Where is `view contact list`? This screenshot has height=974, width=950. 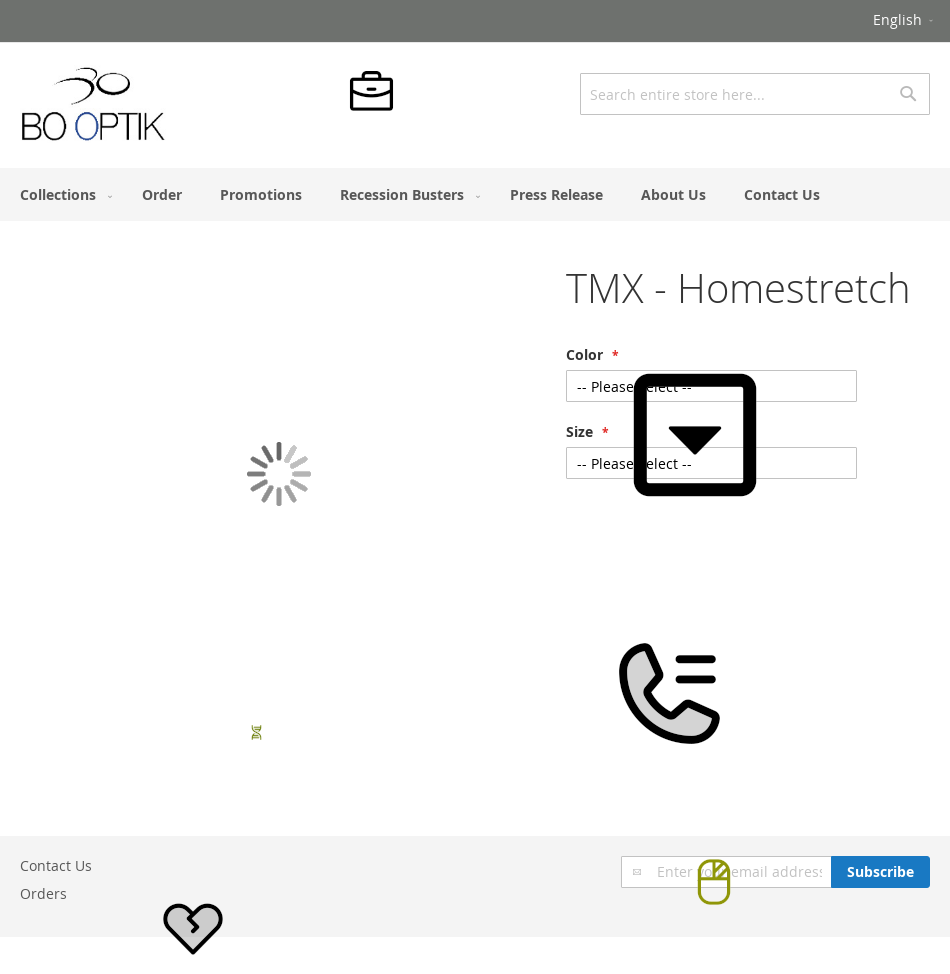 view contact list is located at coordinates (671, 691).